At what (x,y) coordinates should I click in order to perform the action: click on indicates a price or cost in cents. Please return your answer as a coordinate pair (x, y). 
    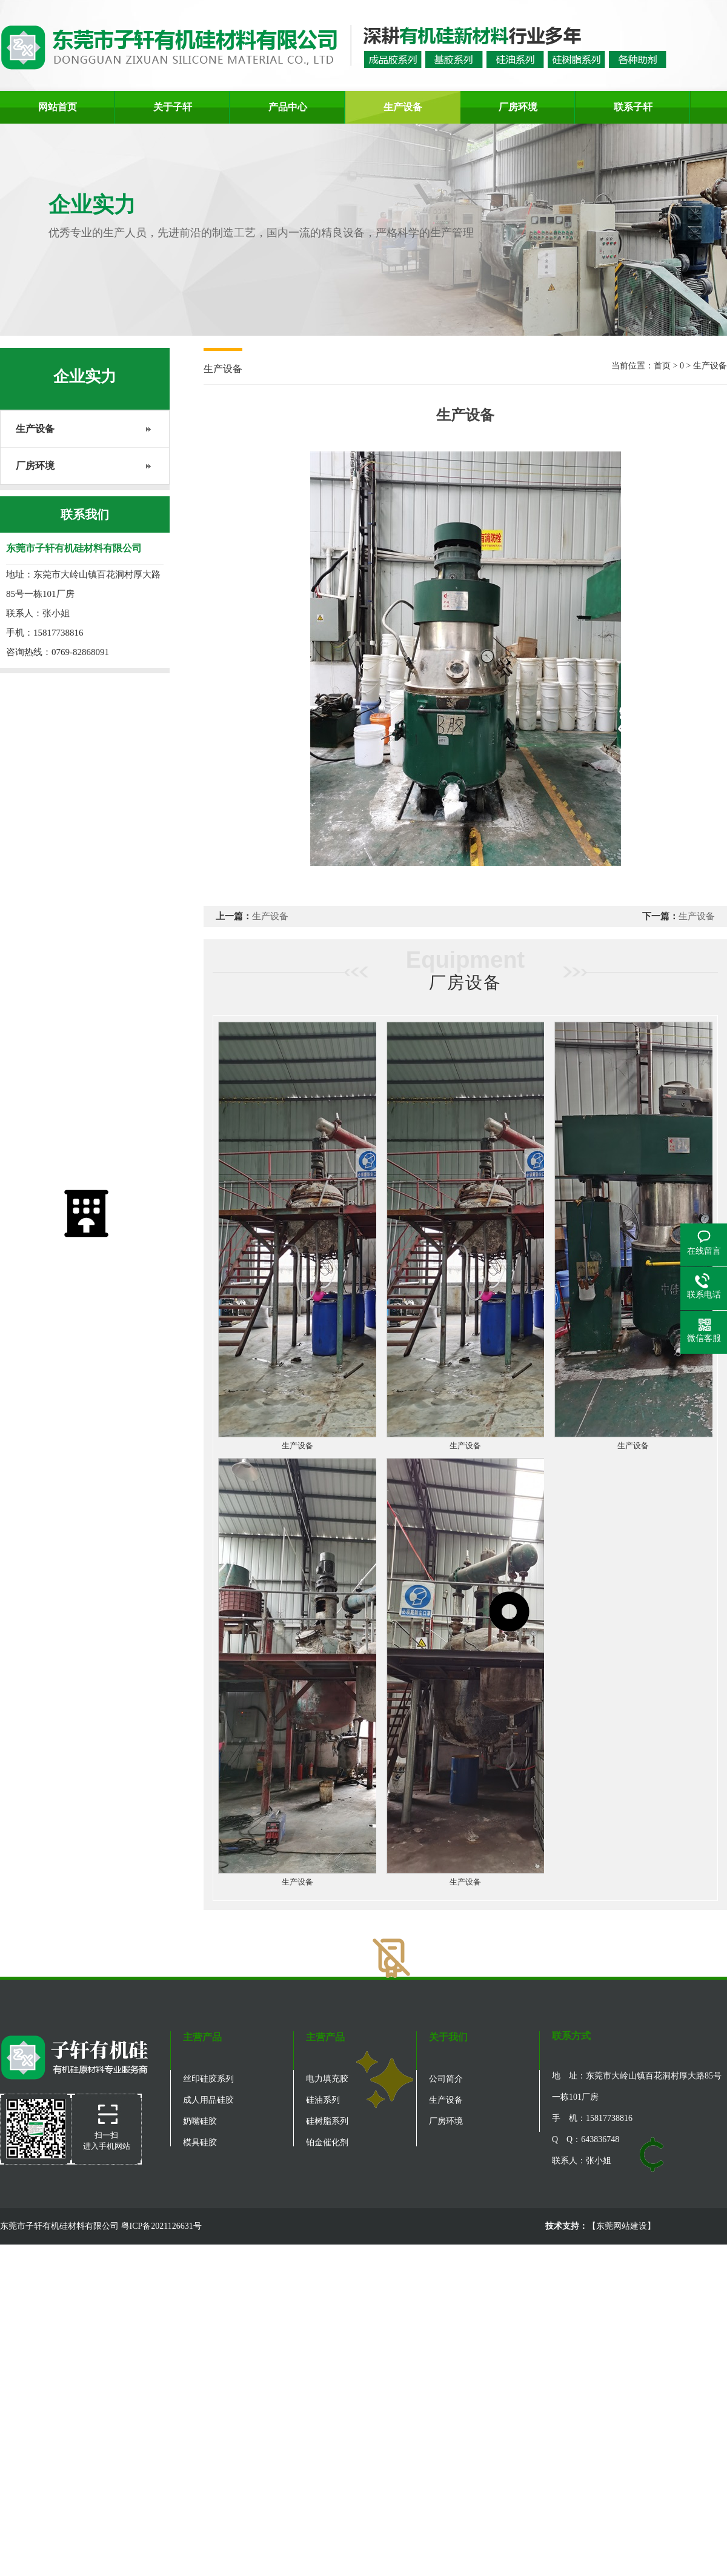
    Looking at the image, I should click on (651, 2154).